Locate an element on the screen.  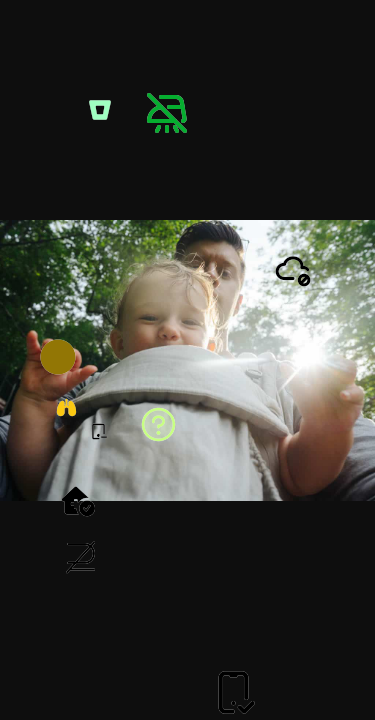
indicates 100% completion is located at coordinates (58, 357).